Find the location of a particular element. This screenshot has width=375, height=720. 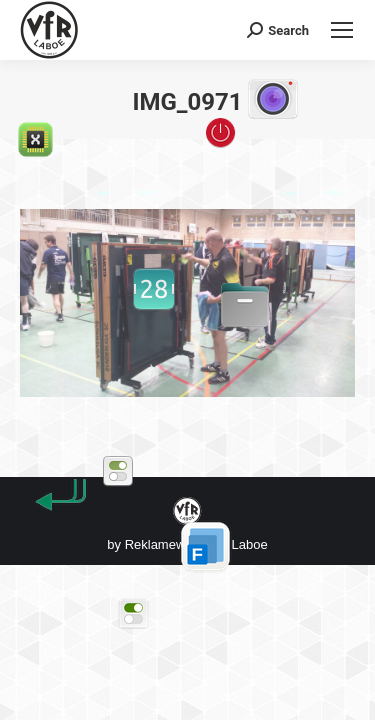

open desktop preferences or settings is located at coordinates (118, 471).